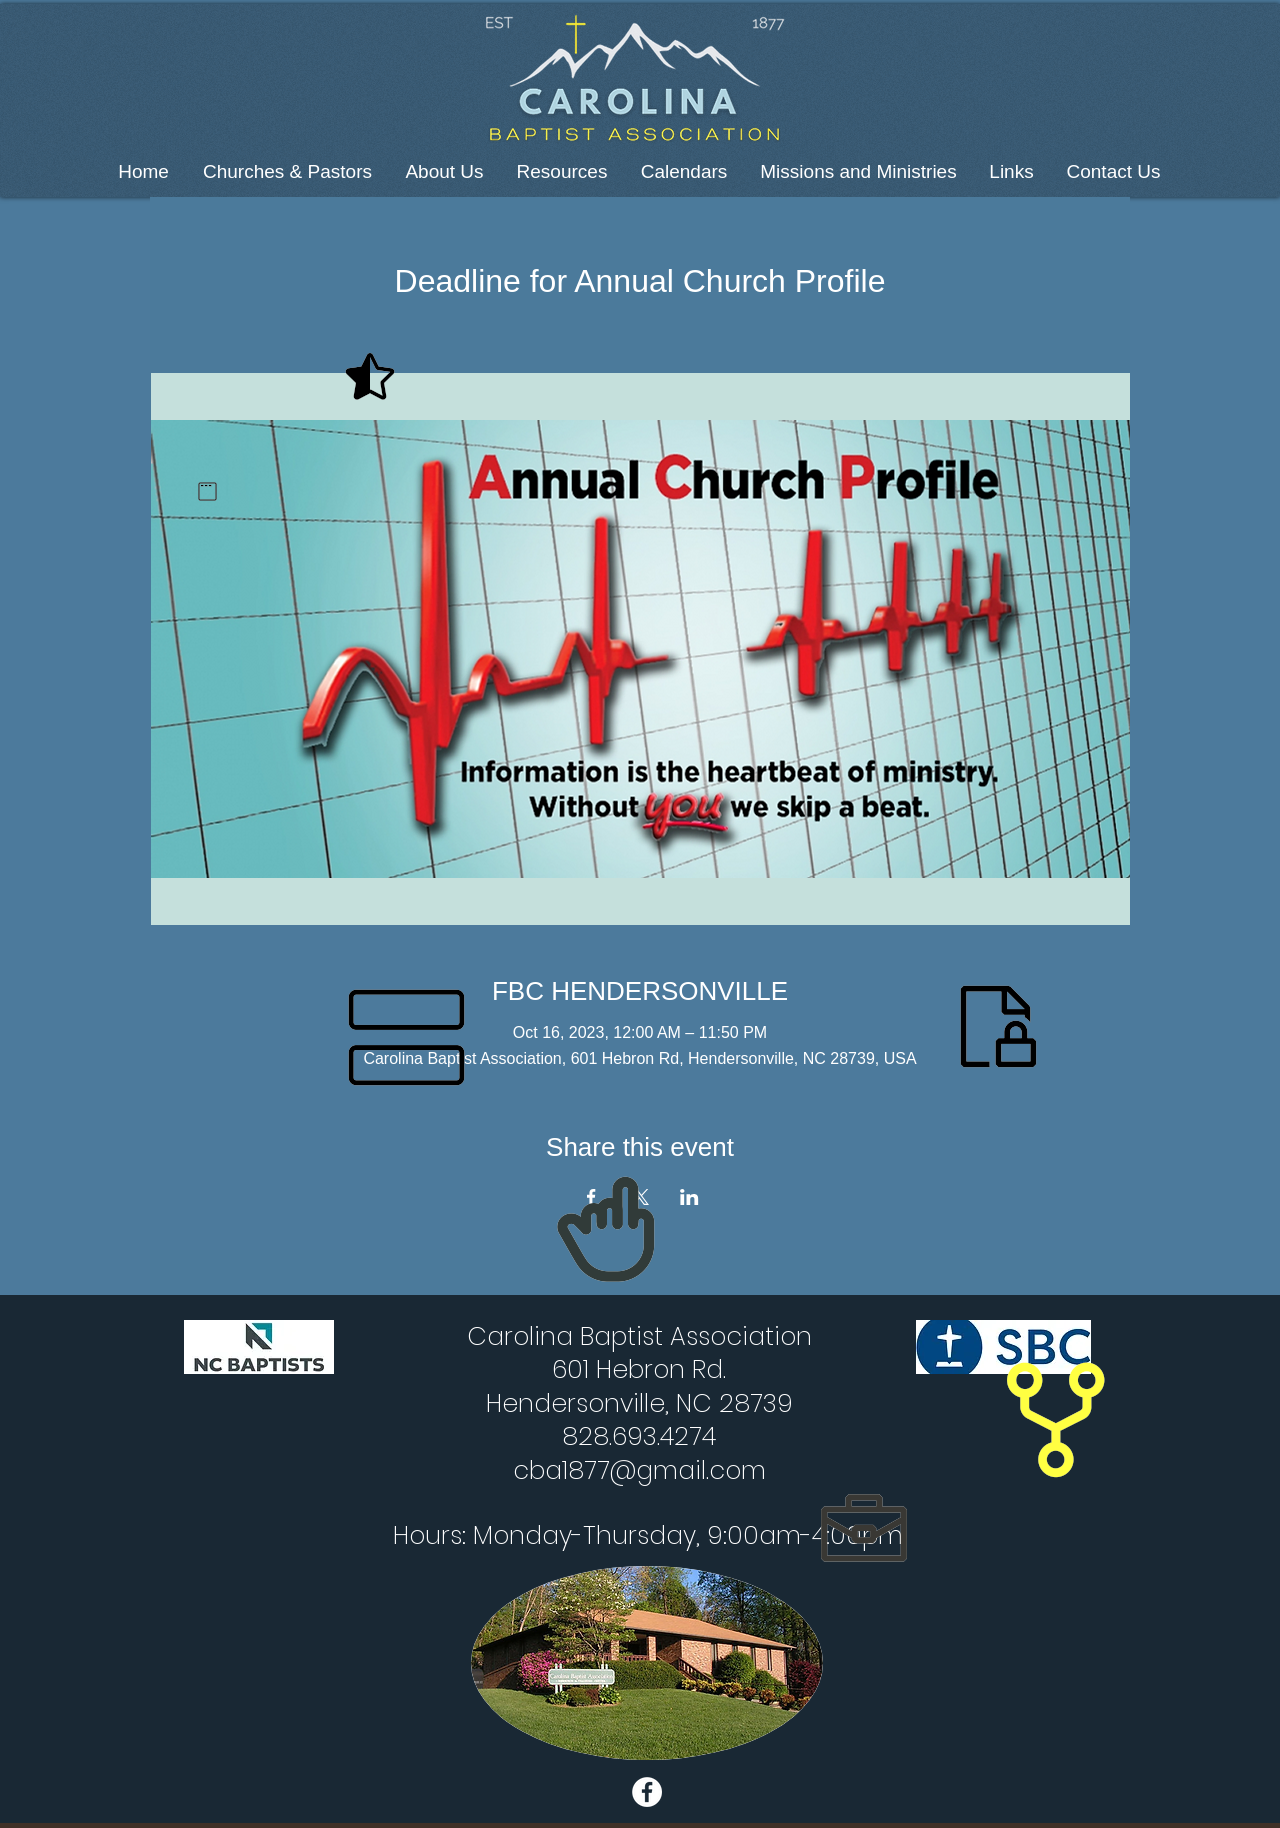  What do you see at coordinates (995, 1026) in the screenshot?
I see `create a private gist or secret snippet` at bounding box center [995, 1026].